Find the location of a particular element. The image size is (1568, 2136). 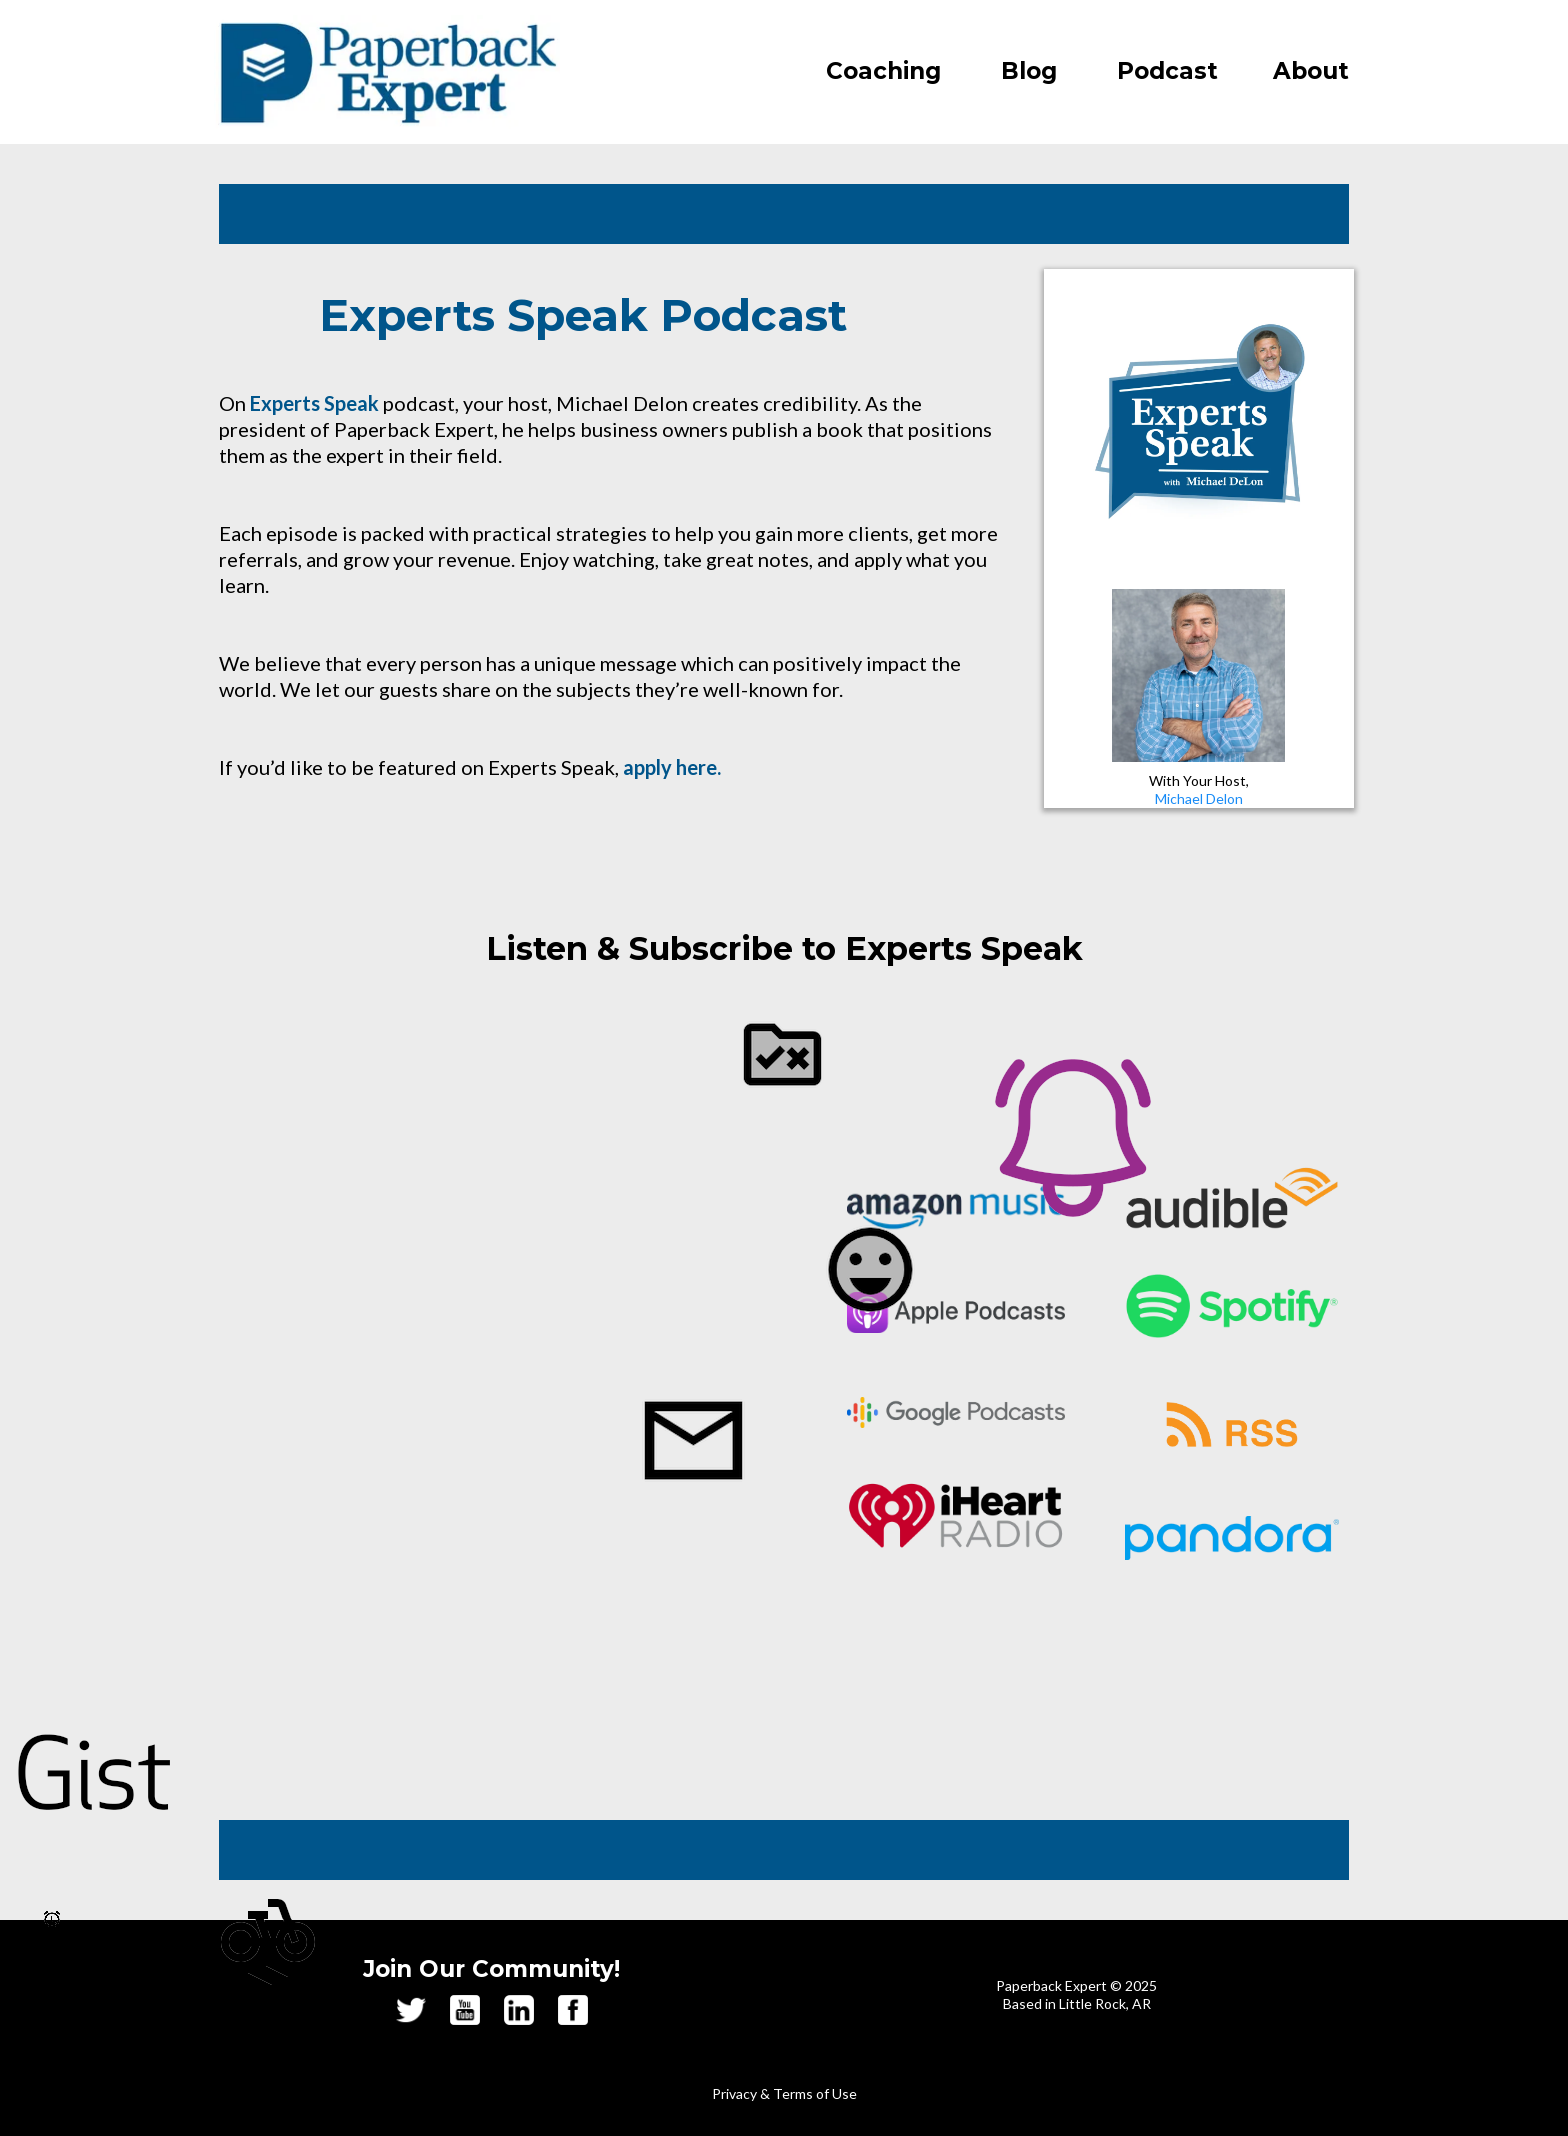

find nearby electric bike rentals is located at coordinates (268, 1942).